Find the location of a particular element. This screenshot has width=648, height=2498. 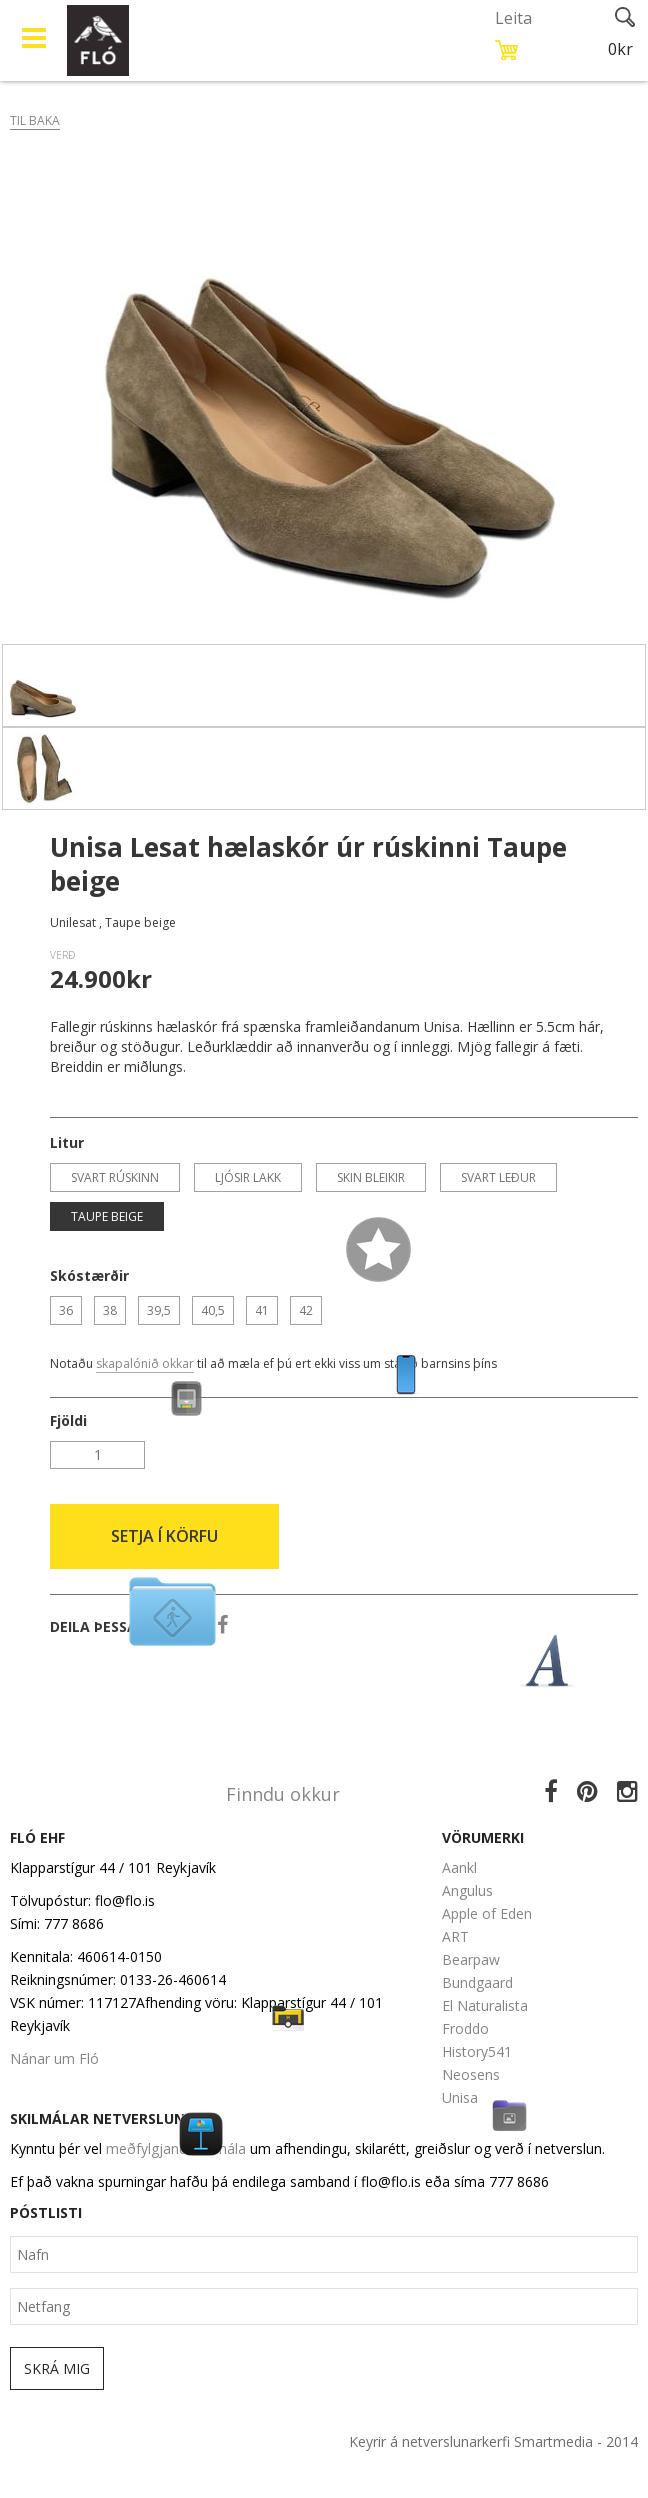

indicates an unrated item is located at coordinates (378, 1249).